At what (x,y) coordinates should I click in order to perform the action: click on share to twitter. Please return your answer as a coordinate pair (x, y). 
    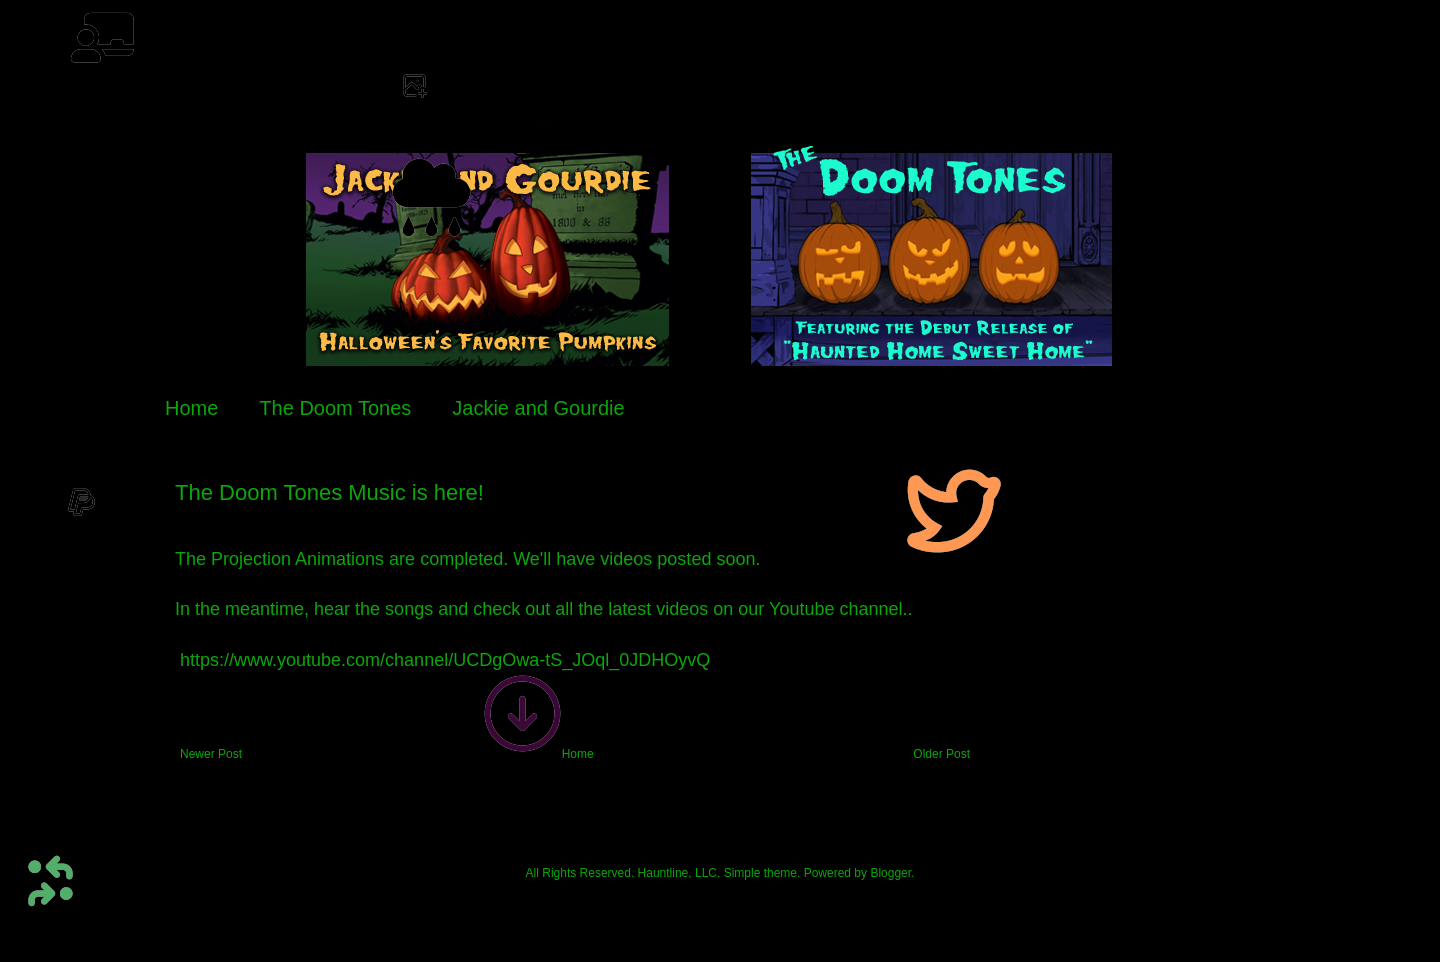
    Looking at the image, I should click on (954, 511).